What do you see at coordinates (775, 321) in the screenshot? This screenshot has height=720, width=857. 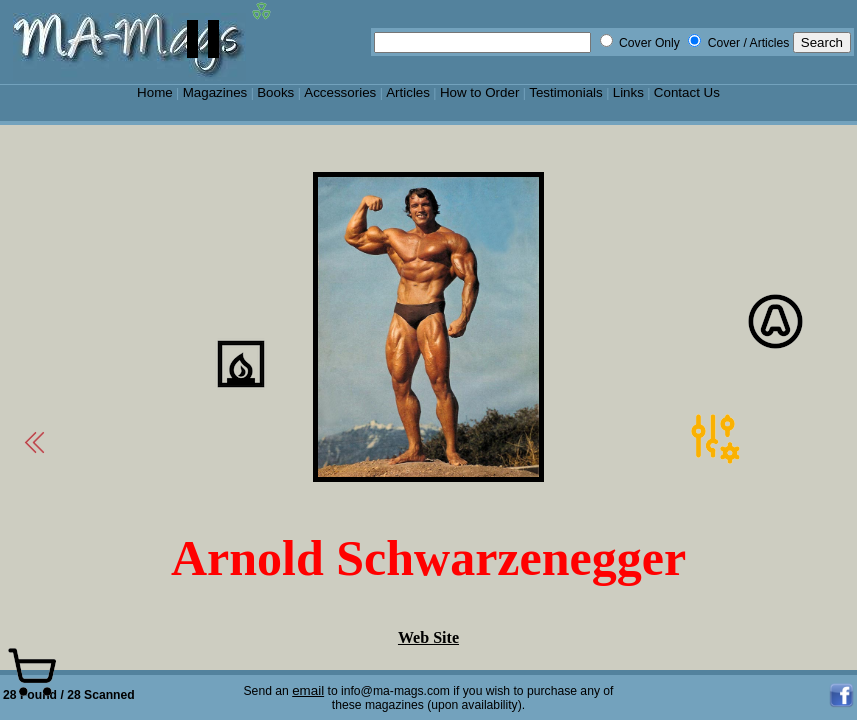 I see `sign in with OAuth authentication` at bounding box center [775, 321].